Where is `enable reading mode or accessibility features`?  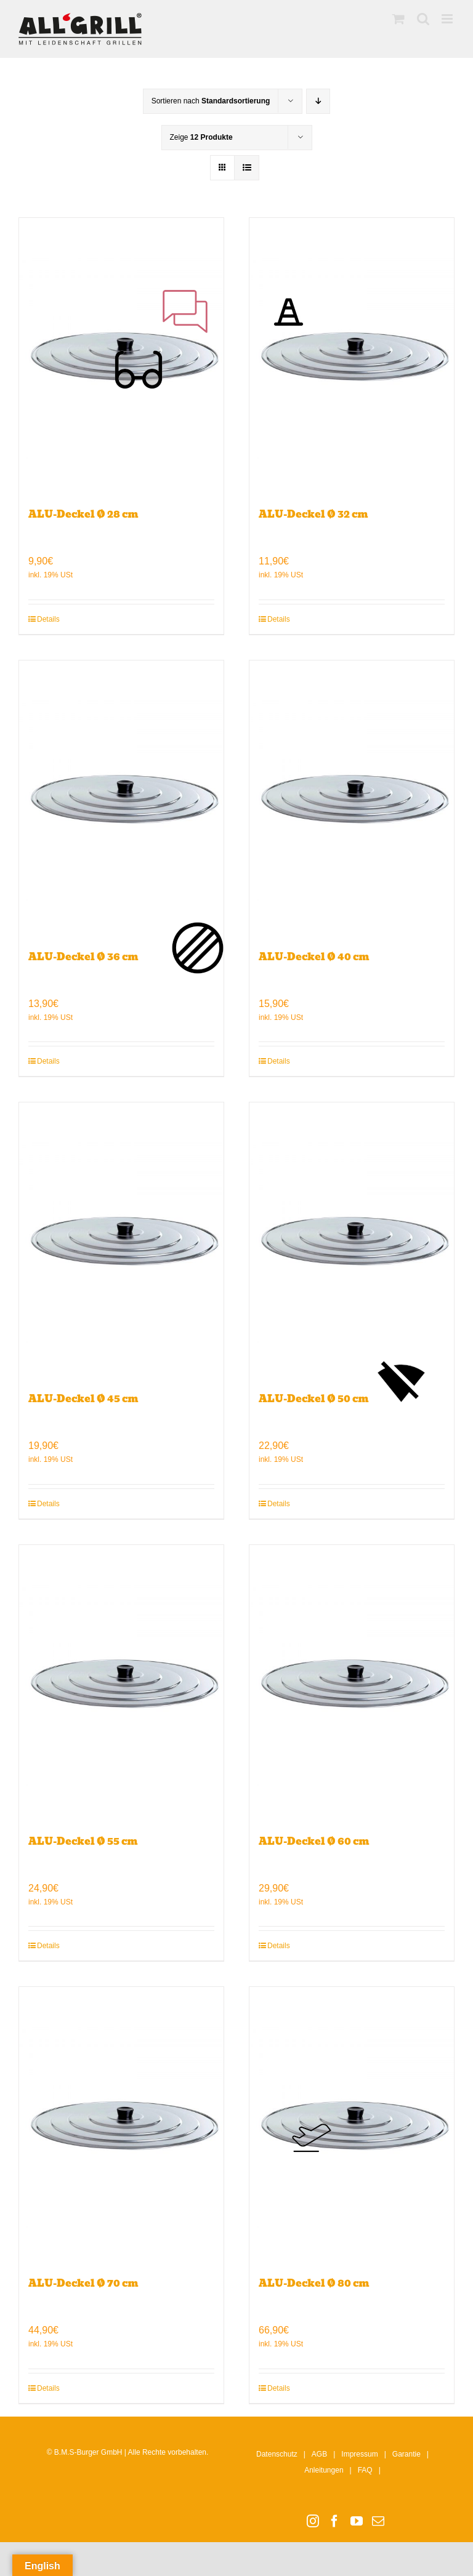
enable reading mode or accessibility features is located at coordinates (139, 371).